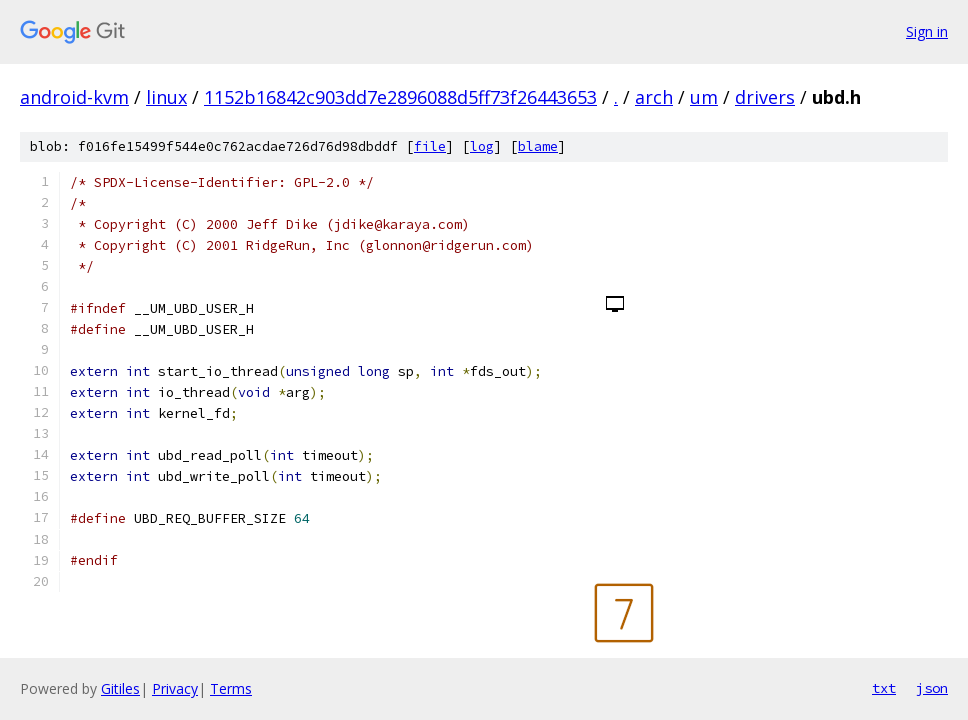 This screenshot has height=720, width=968. Describe the element at coordinates (624, 613) in the screenshot. I see `select or input the number seven` at that location.